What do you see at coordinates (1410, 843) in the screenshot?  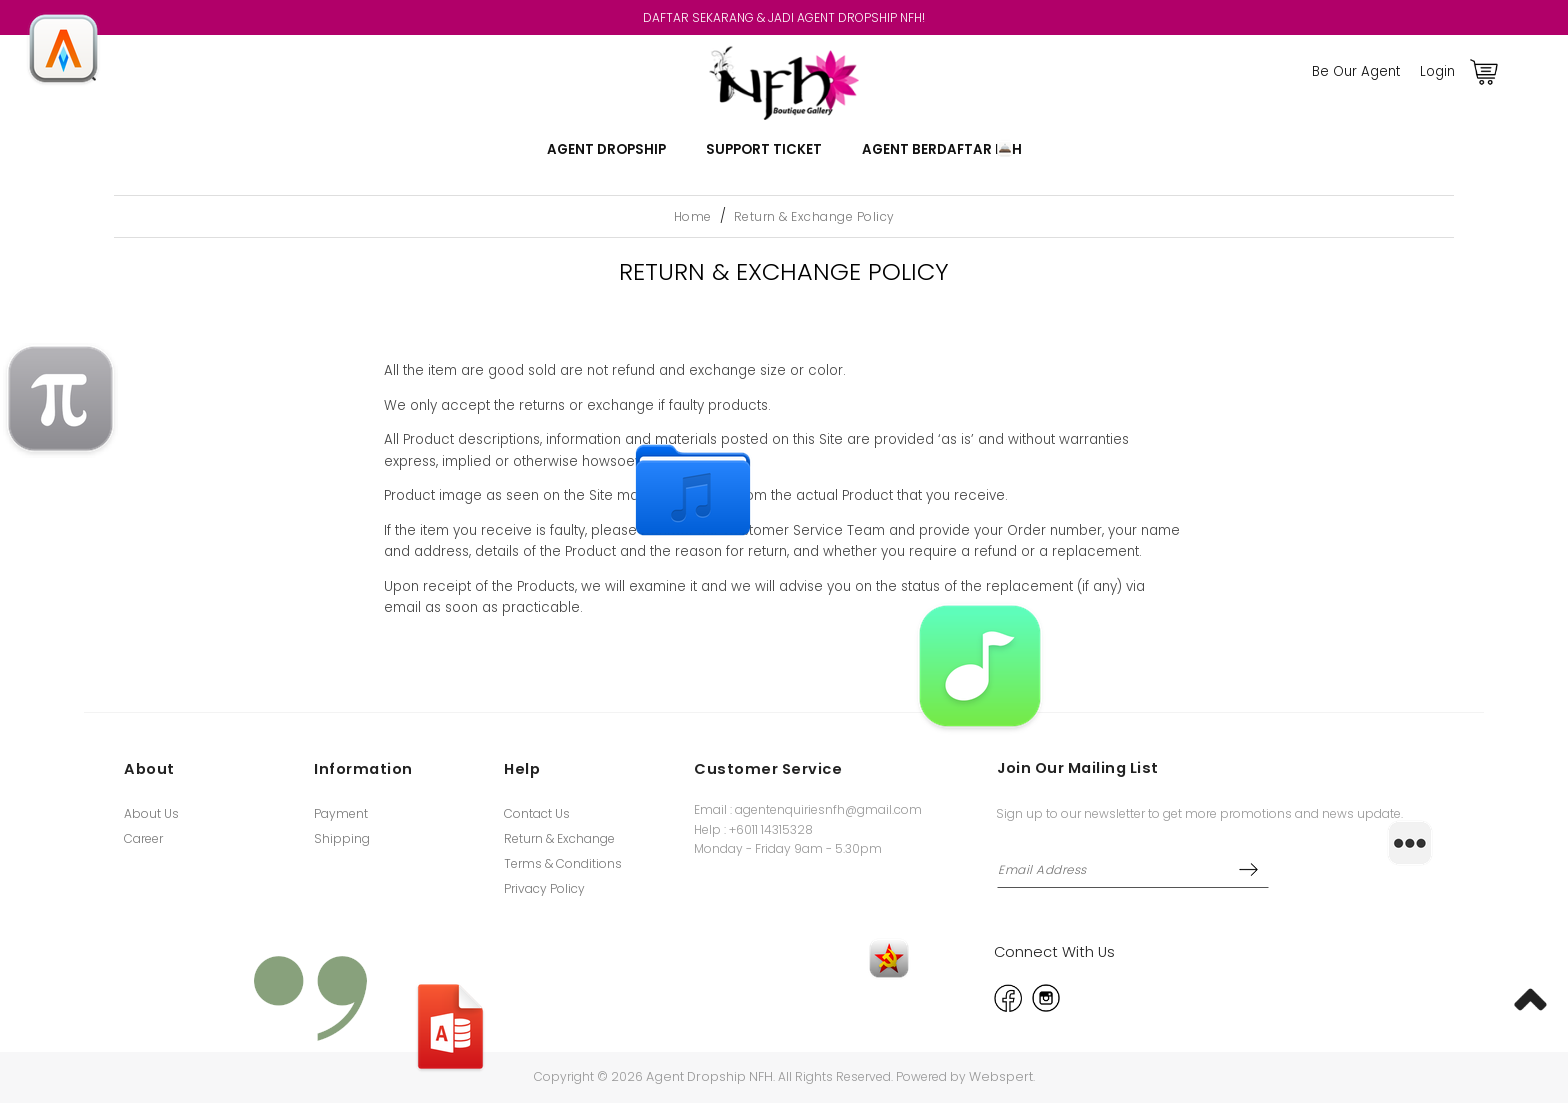 I see `view other applications or categories` at bounding box center [1410, 843].